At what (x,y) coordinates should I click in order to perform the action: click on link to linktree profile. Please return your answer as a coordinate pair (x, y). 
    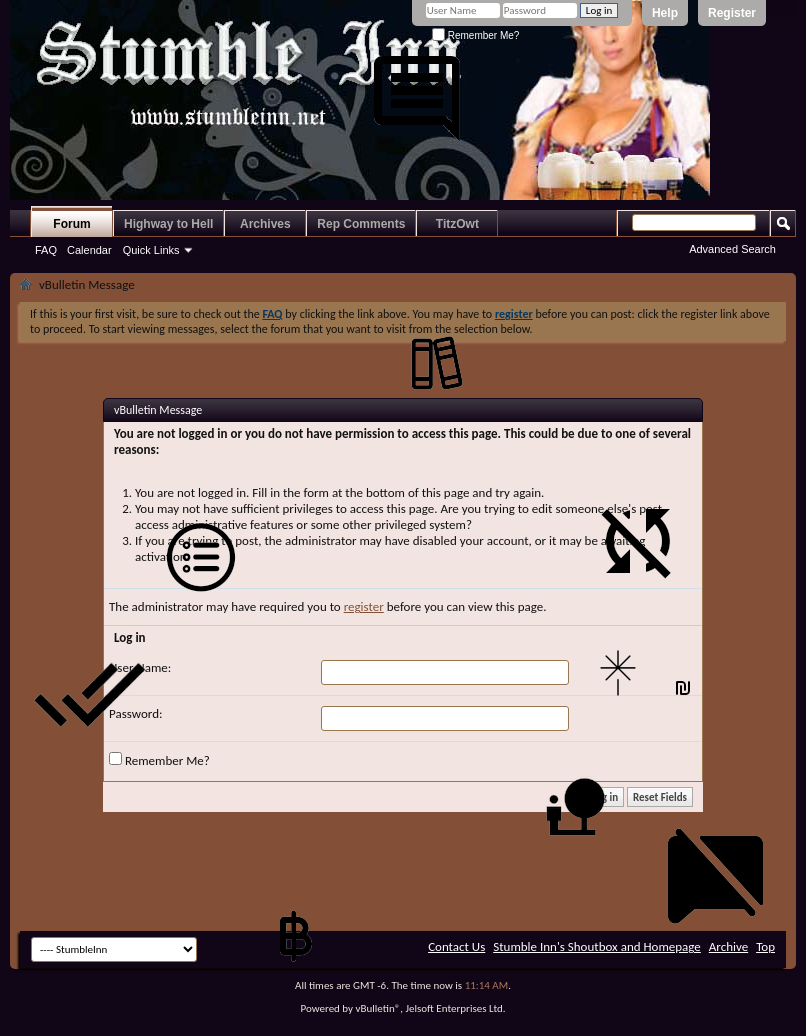
    Looking at the image, I should click on (618, 673).